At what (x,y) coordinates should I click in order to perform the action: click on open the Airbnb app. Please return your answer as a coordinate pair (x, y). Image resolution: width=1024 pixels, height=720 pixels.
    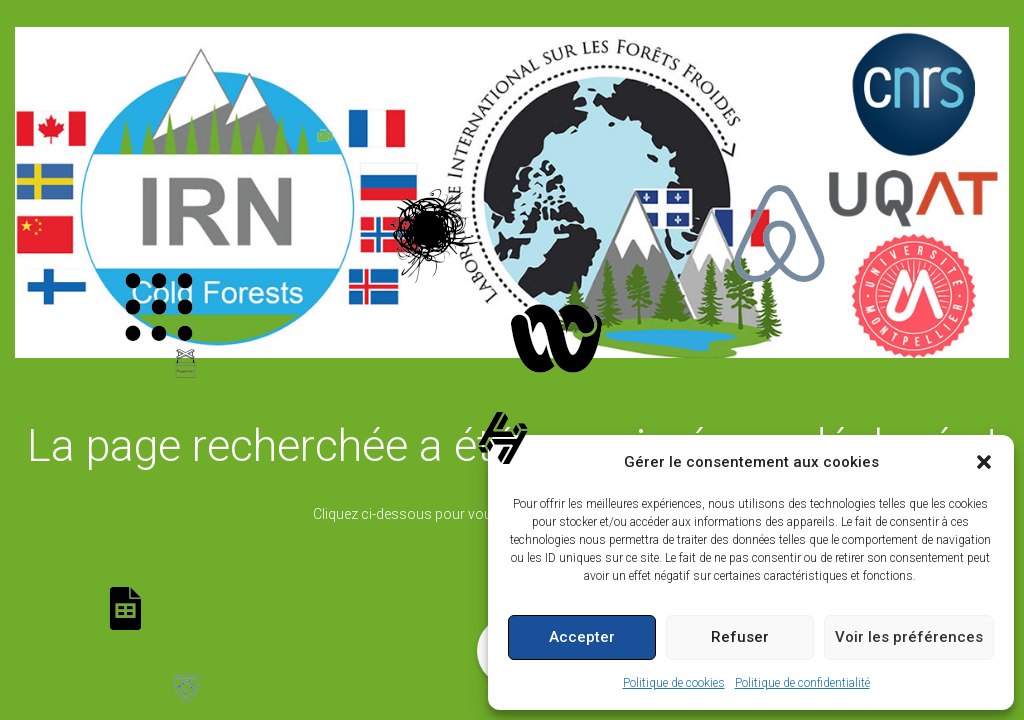
    Looking at the image, I should click on (779, 233).